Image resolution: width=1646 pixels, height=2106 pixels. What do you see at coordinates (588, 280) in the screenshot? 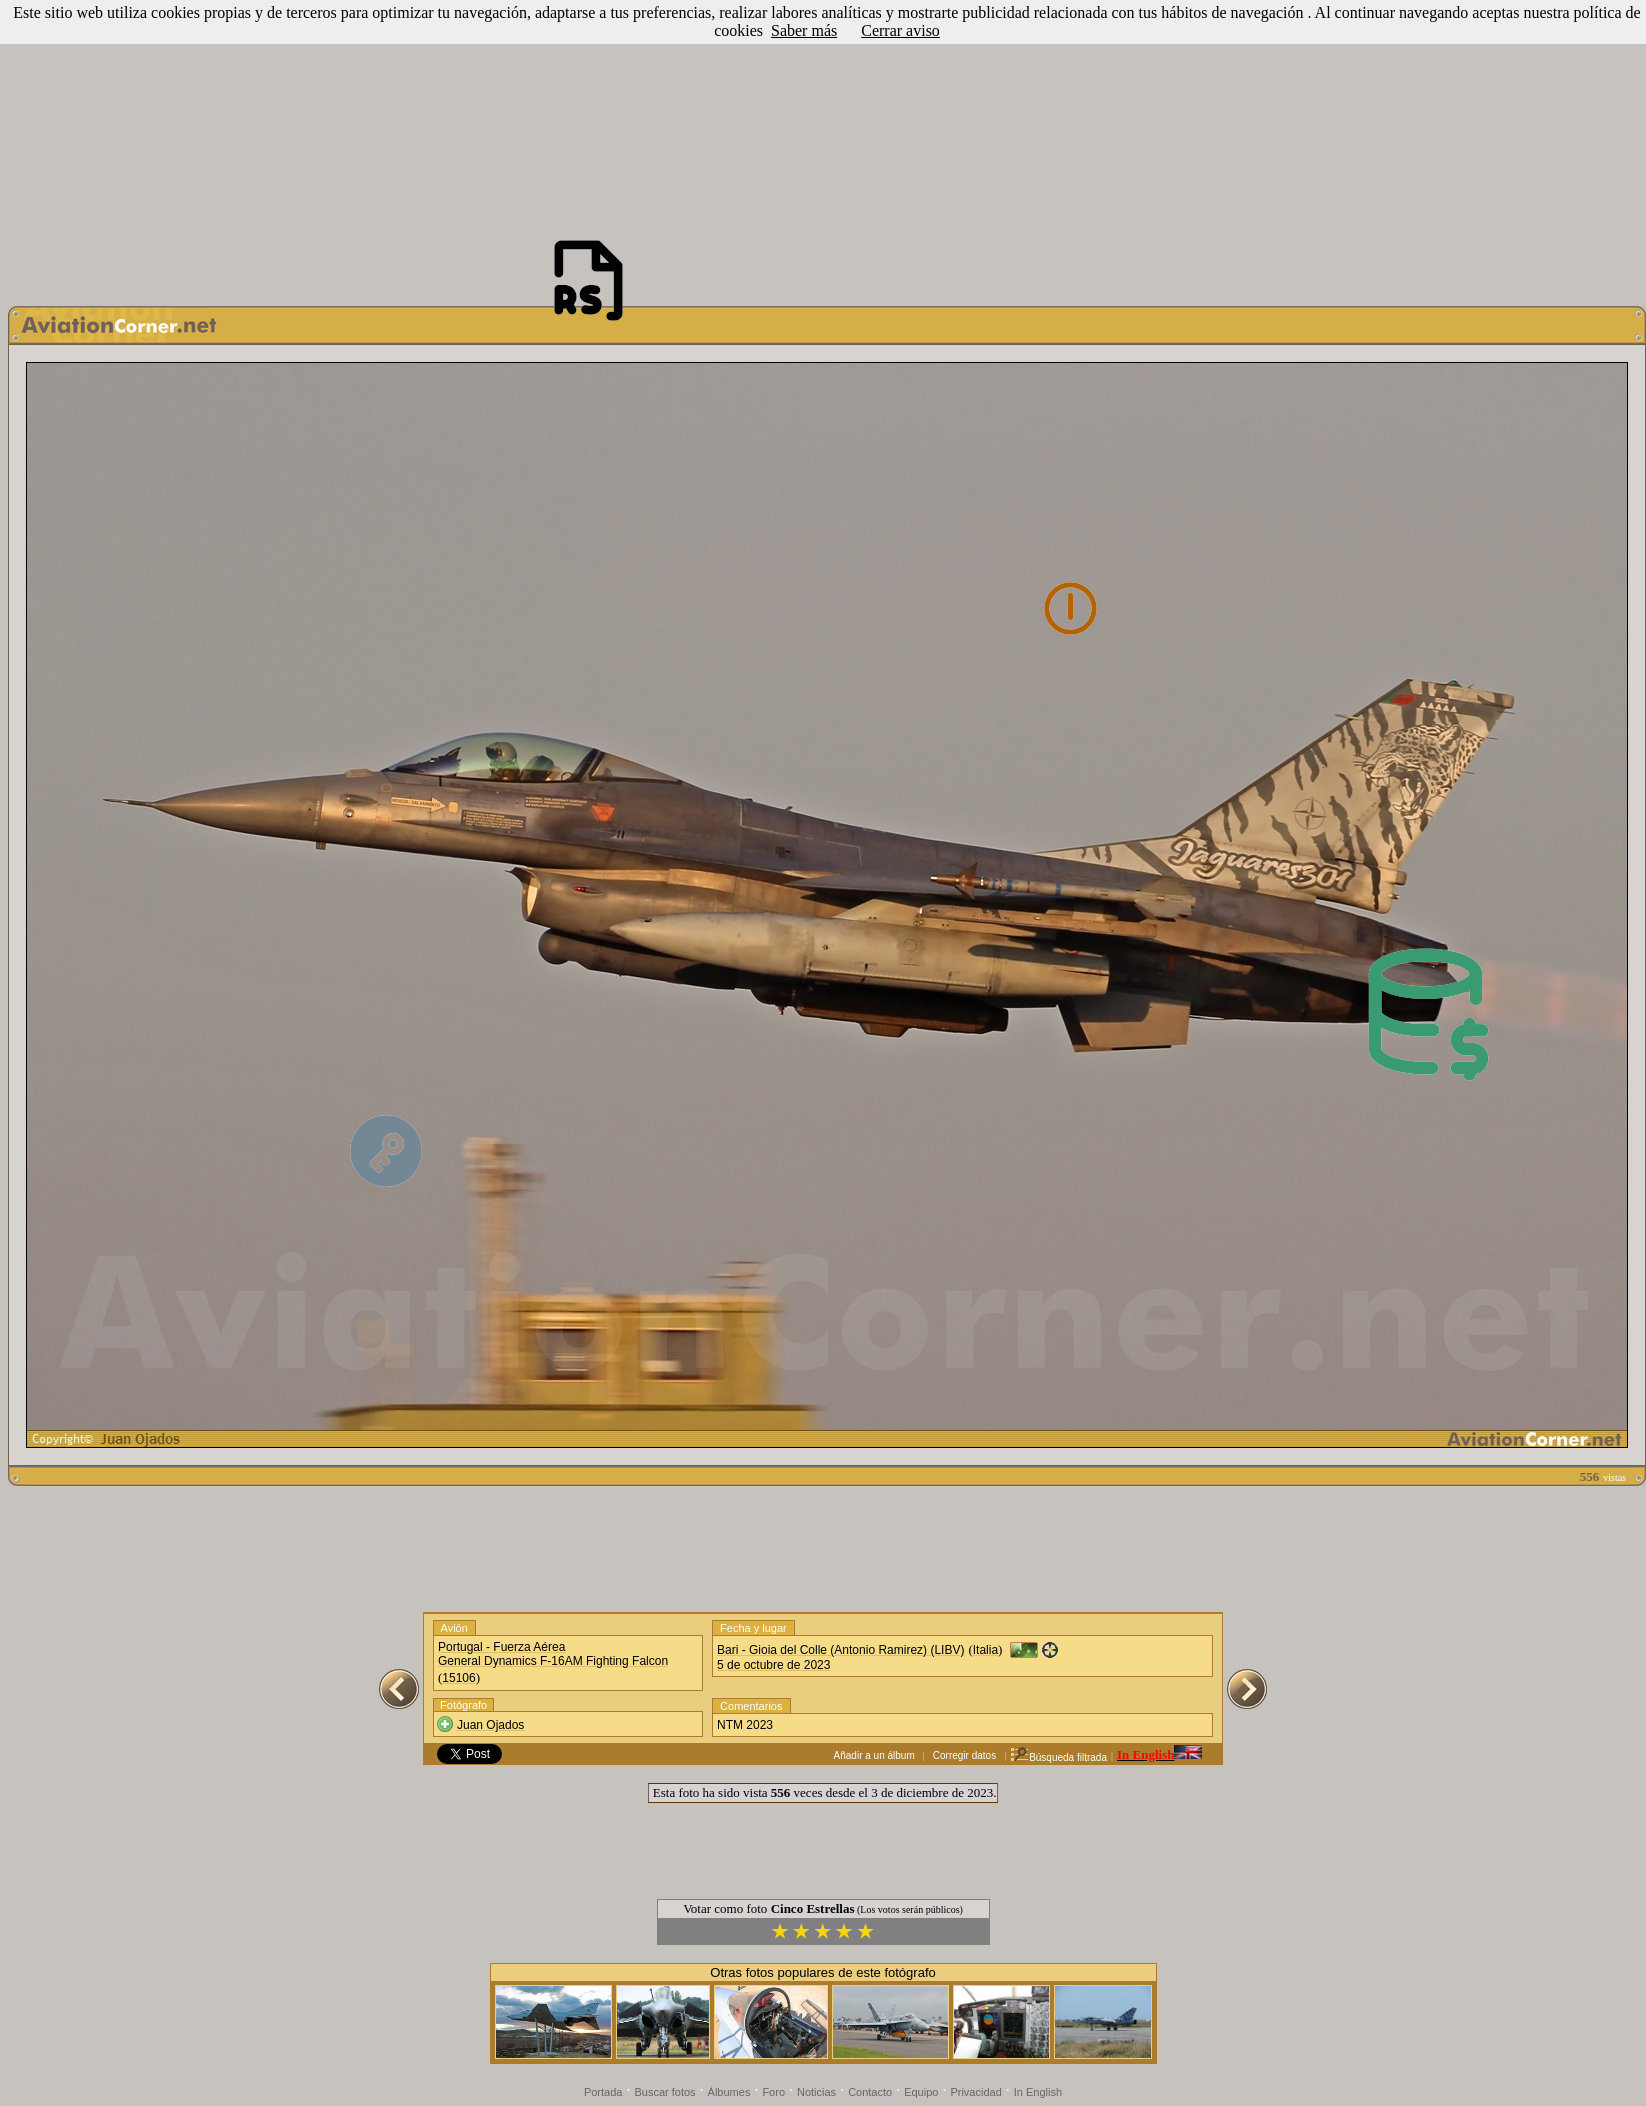
I see `a Rust source code file` at bounding box center [588, 280].